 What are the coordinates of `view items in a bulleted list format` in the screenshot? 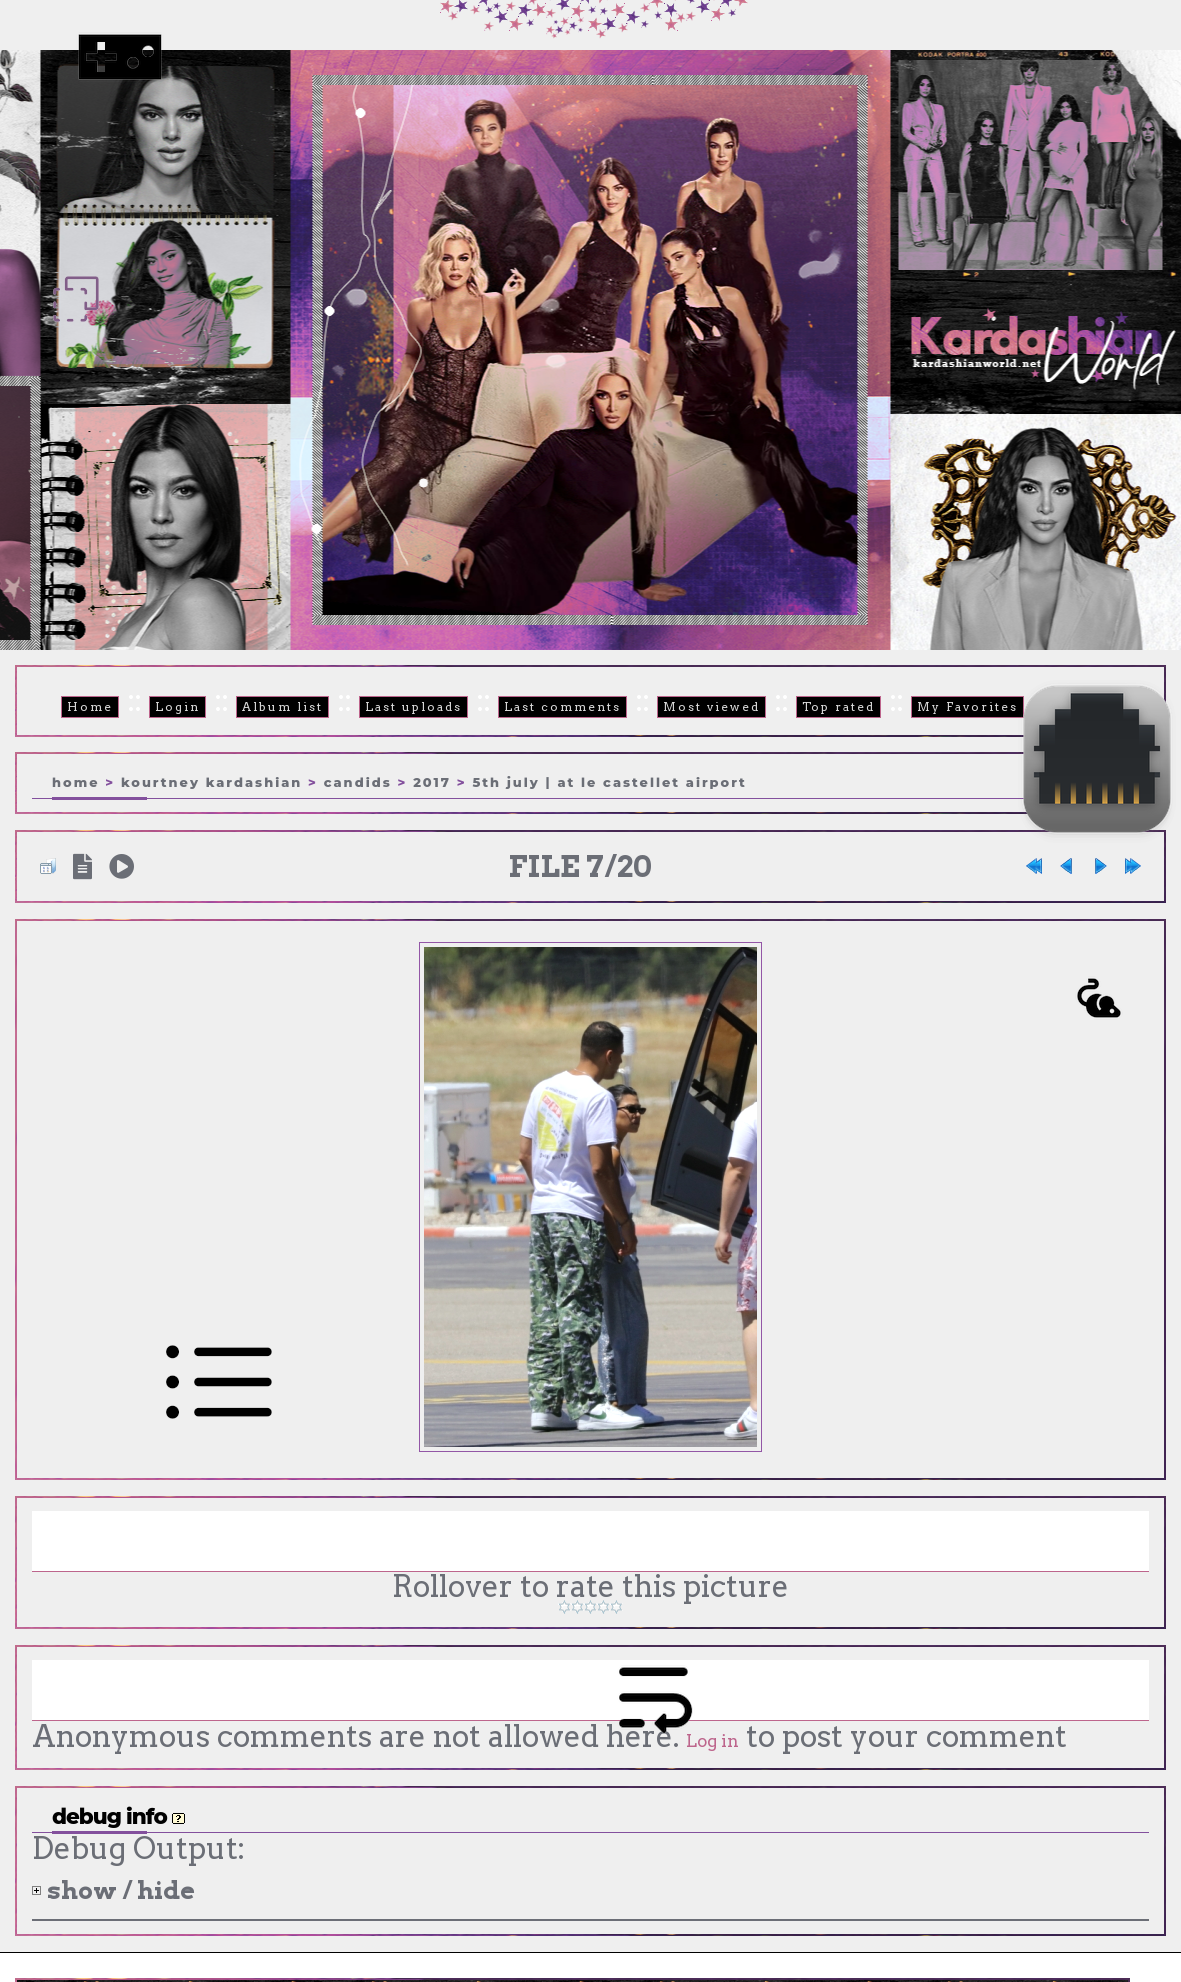 It's located at (220, 1382).